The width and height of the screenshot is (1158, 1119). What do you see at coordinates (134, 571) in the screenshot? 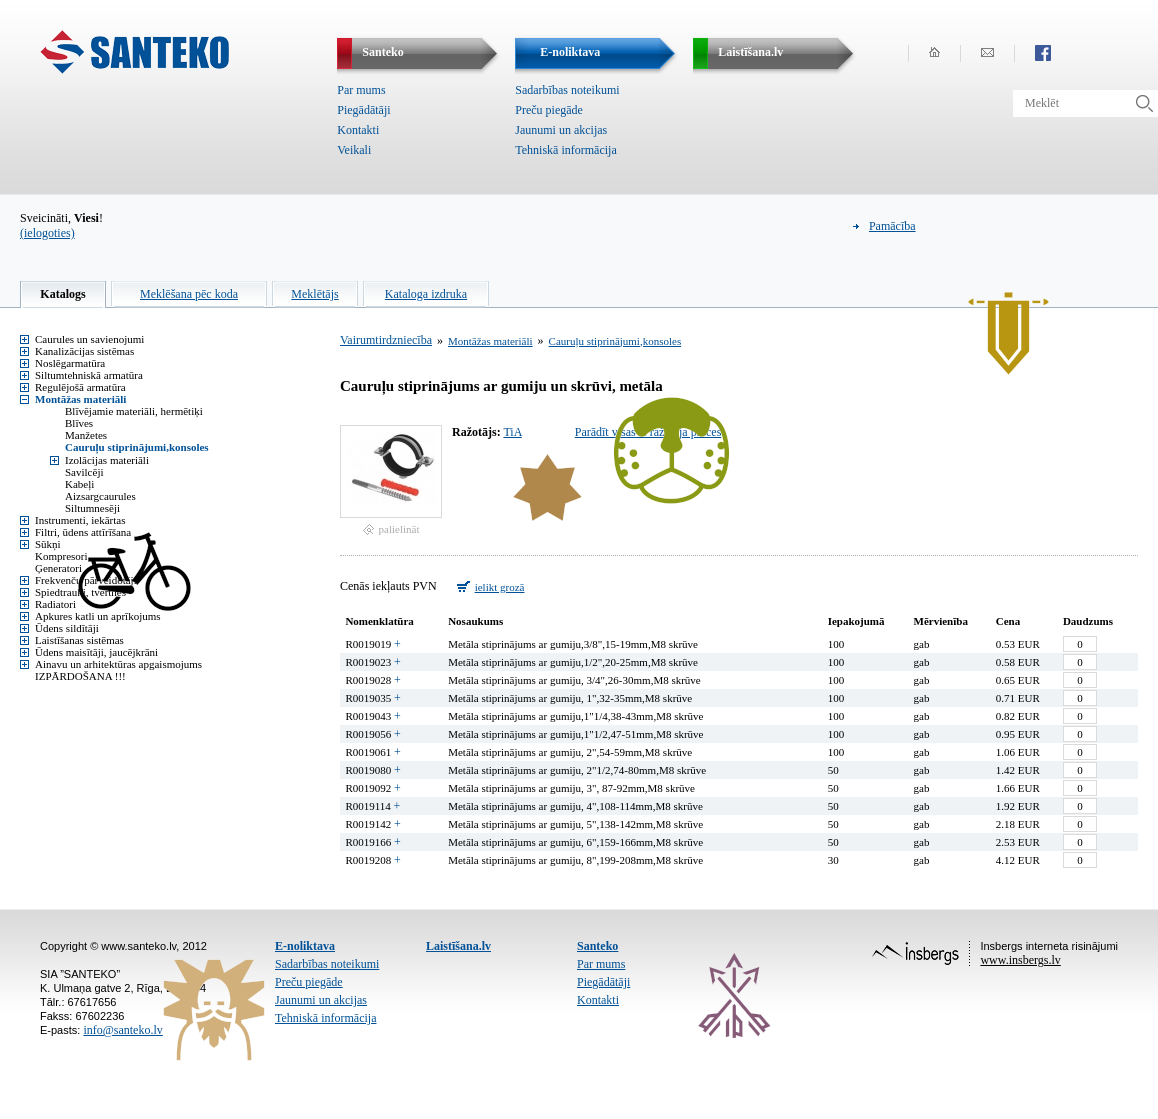
I see `select bicycle as transportation mode` at bounding box center [134, 571].